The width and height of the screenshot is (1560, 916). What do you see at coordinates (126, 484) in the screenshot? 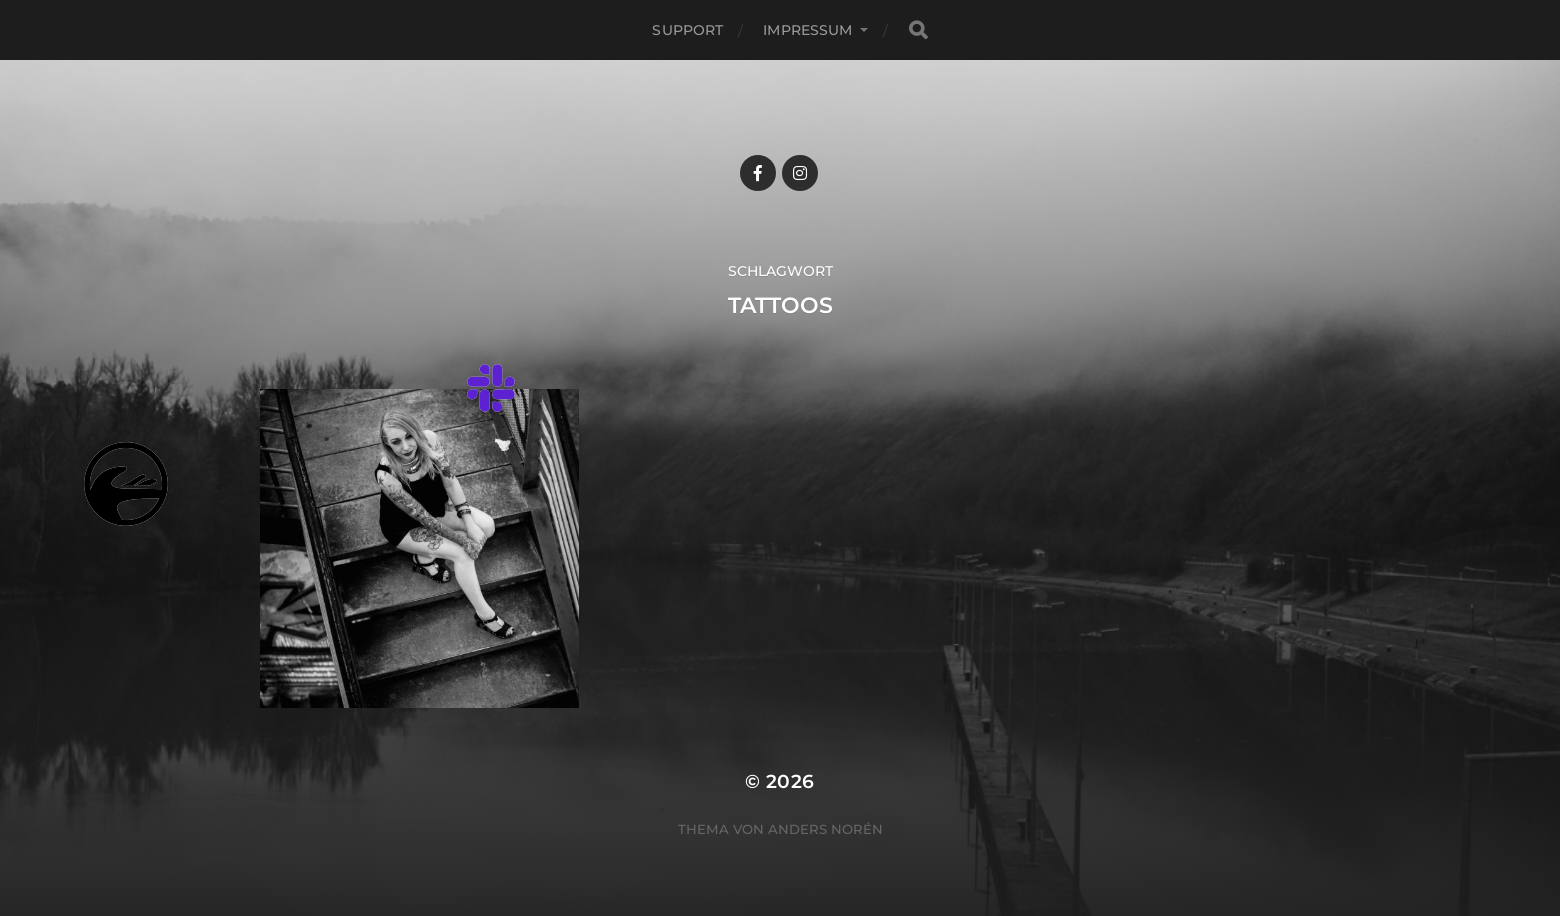
I see `joget platform logo` at bounding box center [126, 484].